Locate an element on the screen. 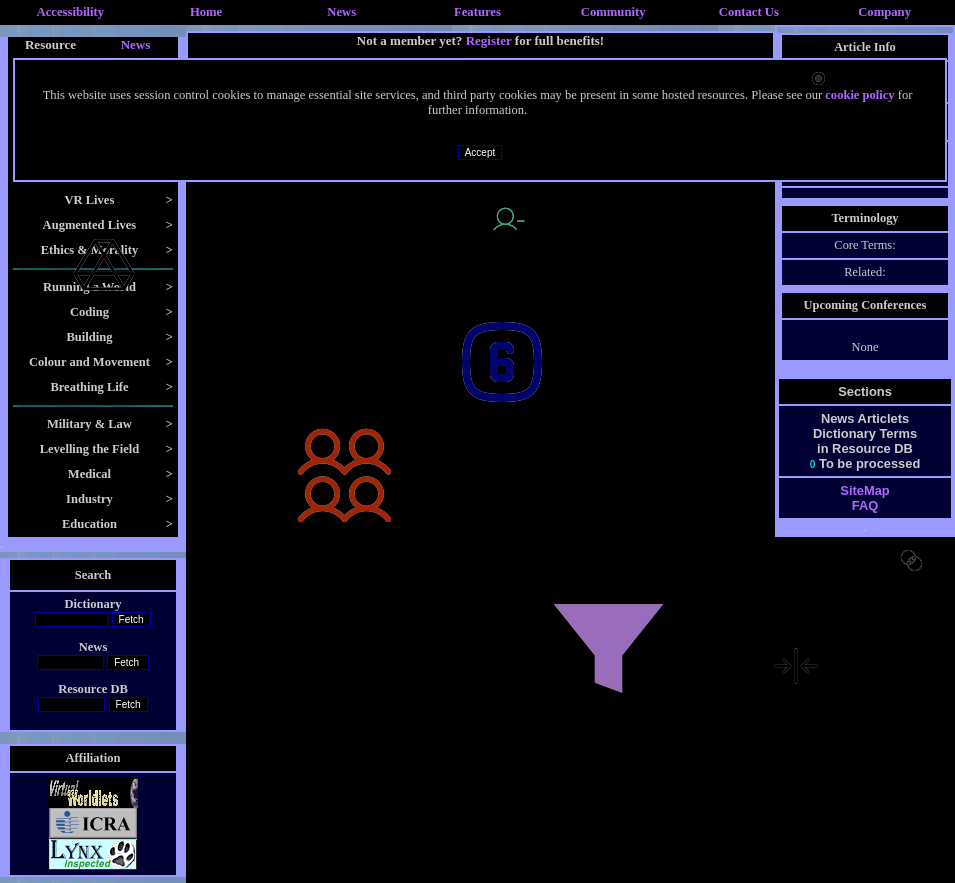  indicates an unread notification or new item is located at coordinates (818, 78).